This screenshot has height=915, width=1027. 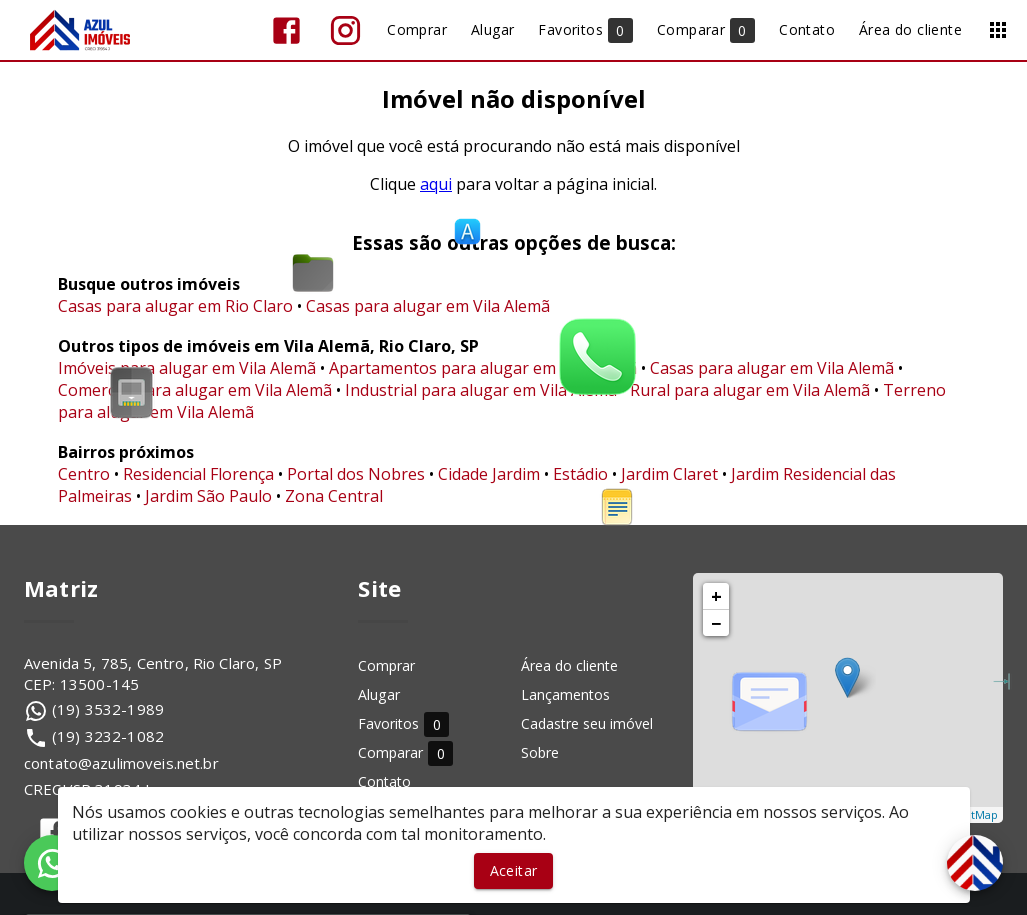 I want to click on open the notes application, so click(x=617, y=507).